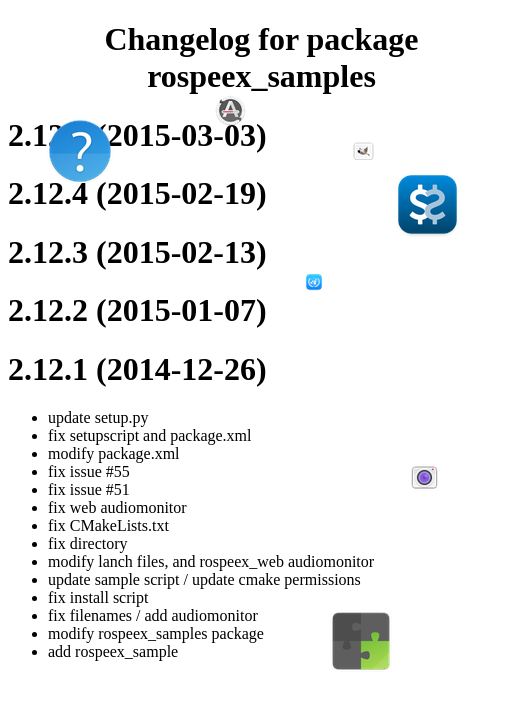  I want to click on open the help center or documentation, so click(80, 151).